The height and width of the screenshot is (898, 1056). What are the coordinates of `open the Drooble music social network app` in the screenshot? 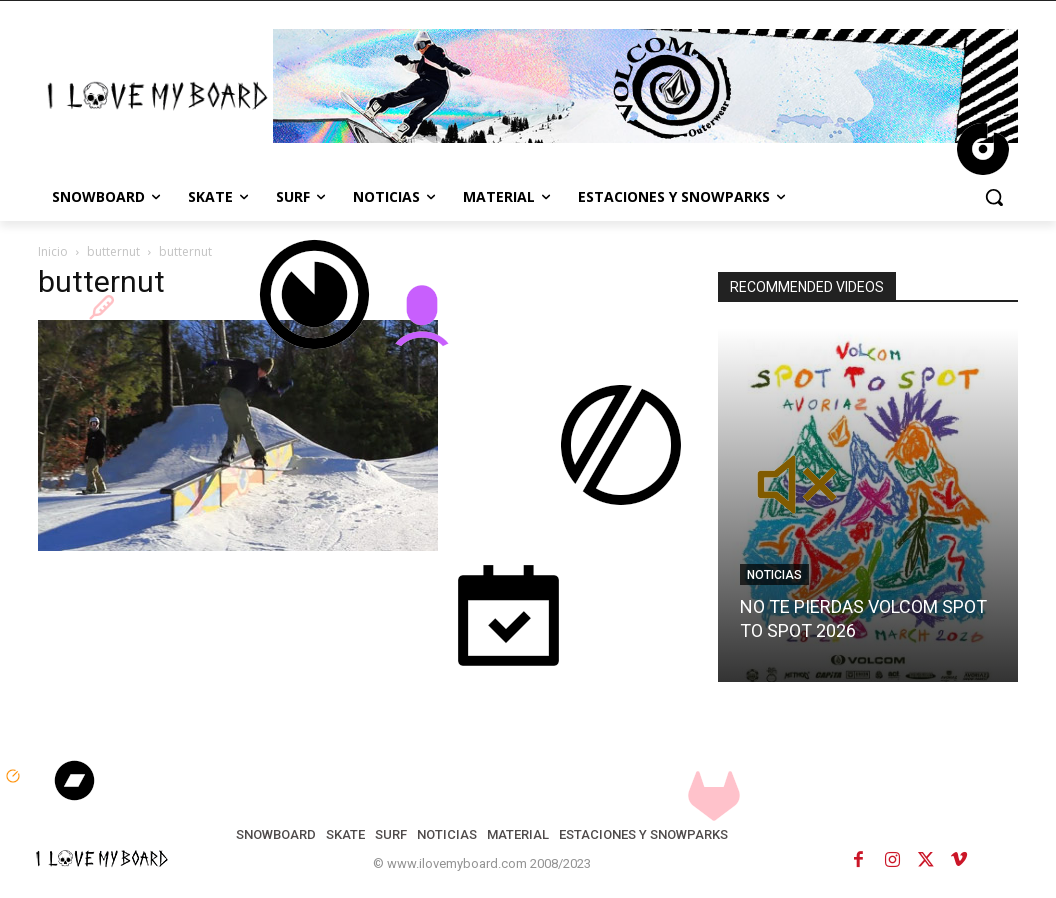 It's located at (983, 149).